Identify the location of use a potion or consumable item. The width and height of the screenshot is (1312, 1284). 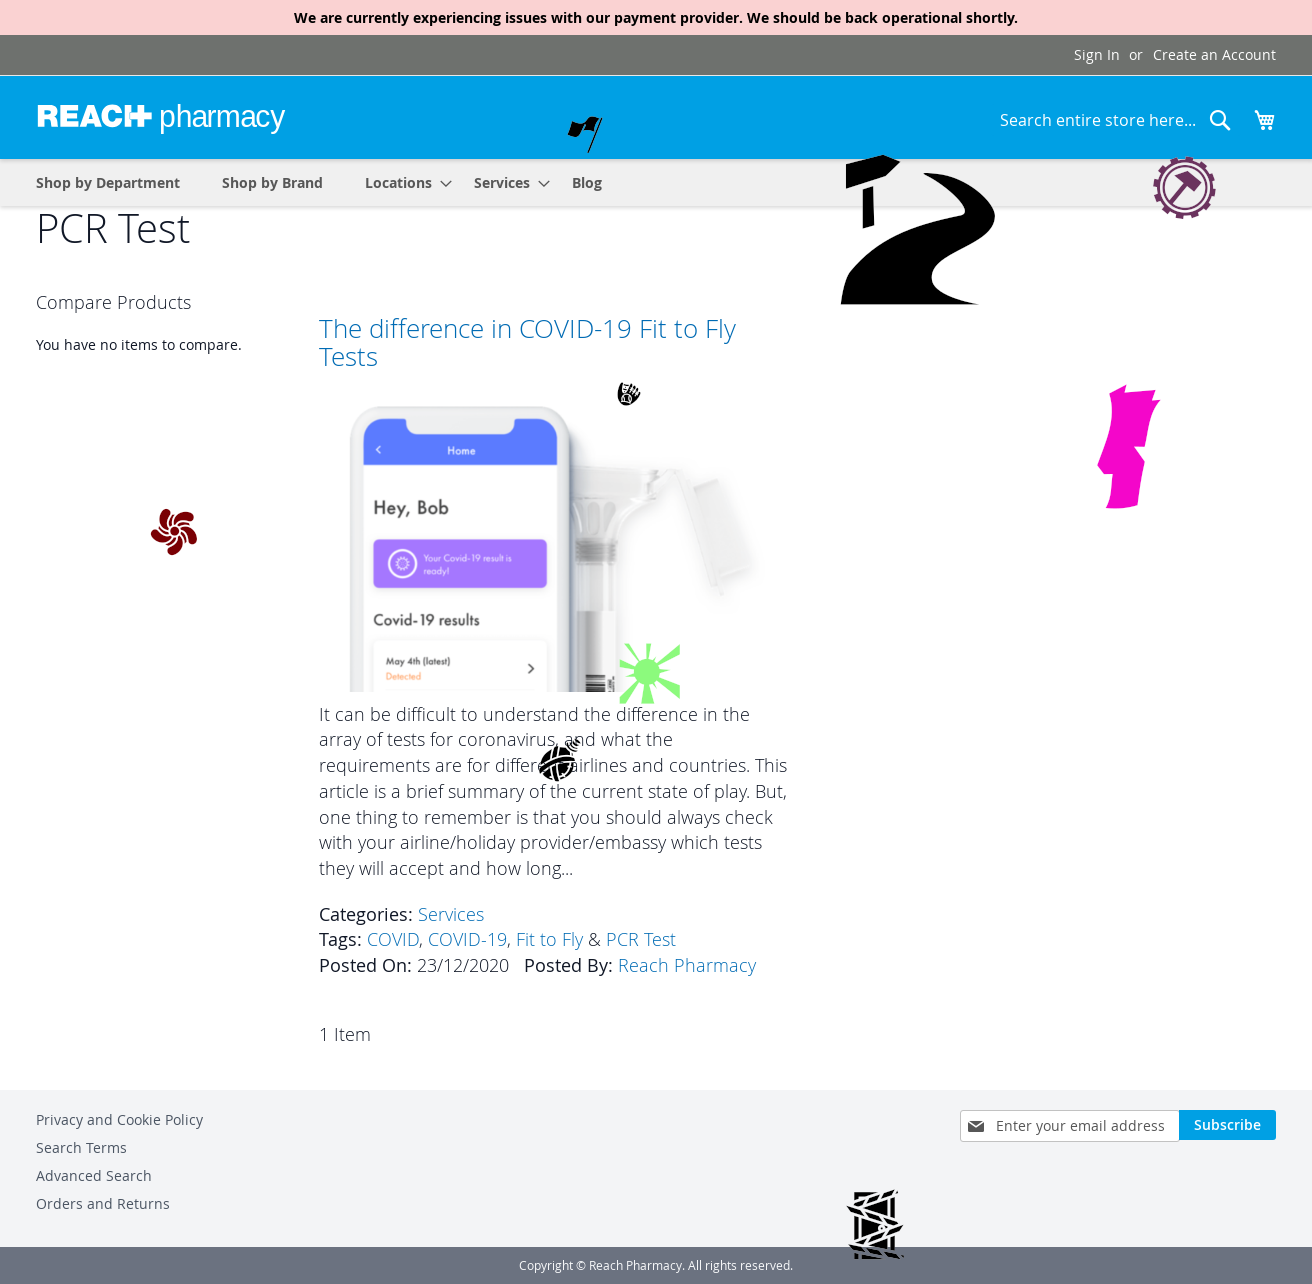
(560, 760).